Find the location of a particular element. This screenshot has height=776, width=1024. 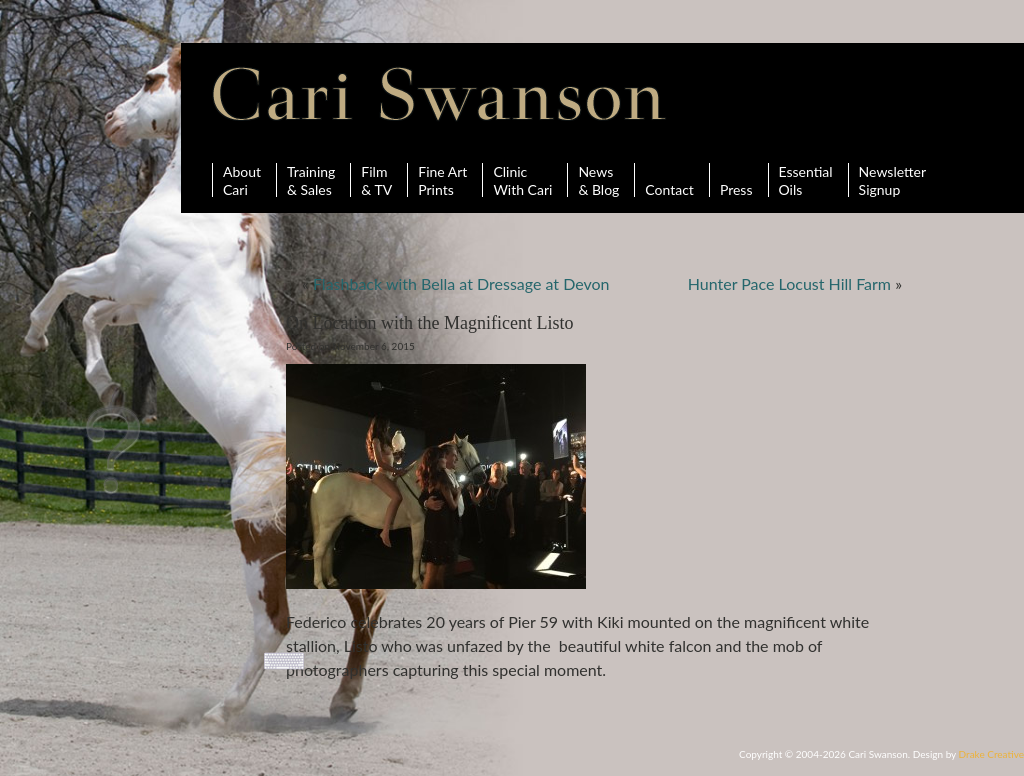

indicates an unknown or unrecognized file type is located at coordinates (113, 450).